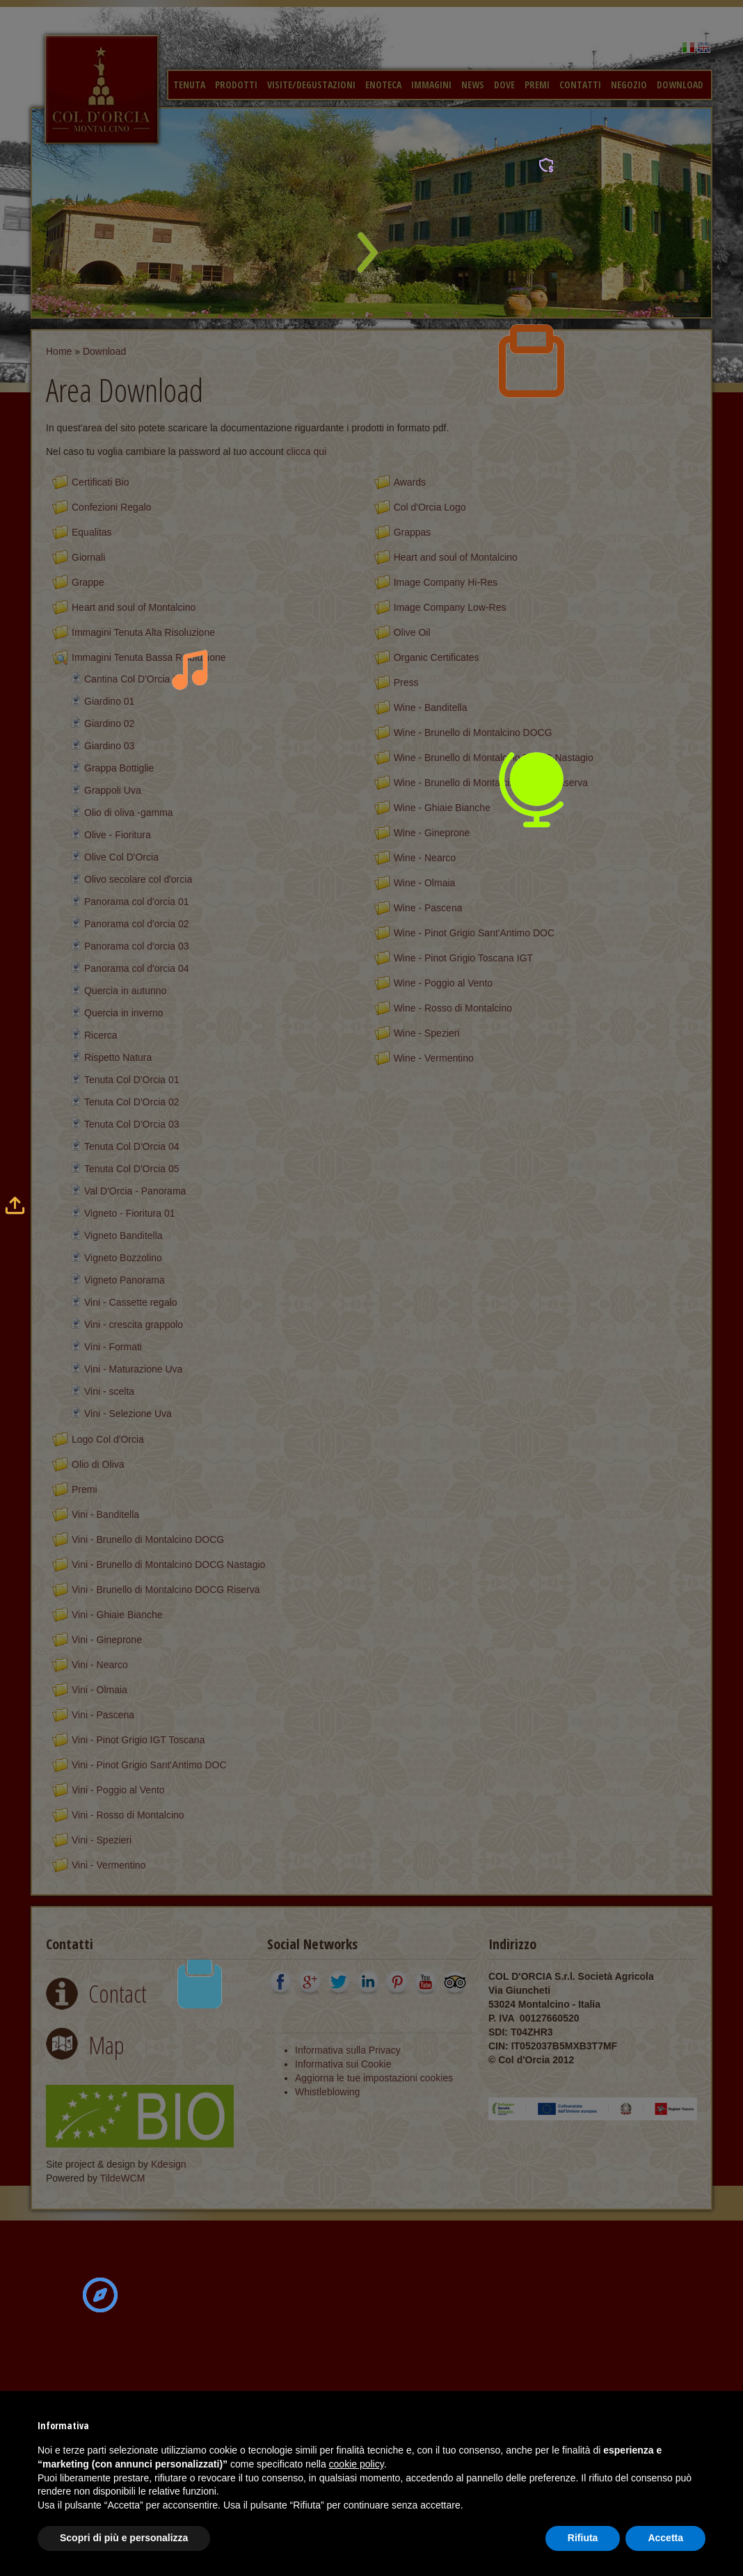  What do you see at coordinates (192, 670) in the screenshot?
I see `access music library or audio files` at bounding box center [192, 670].